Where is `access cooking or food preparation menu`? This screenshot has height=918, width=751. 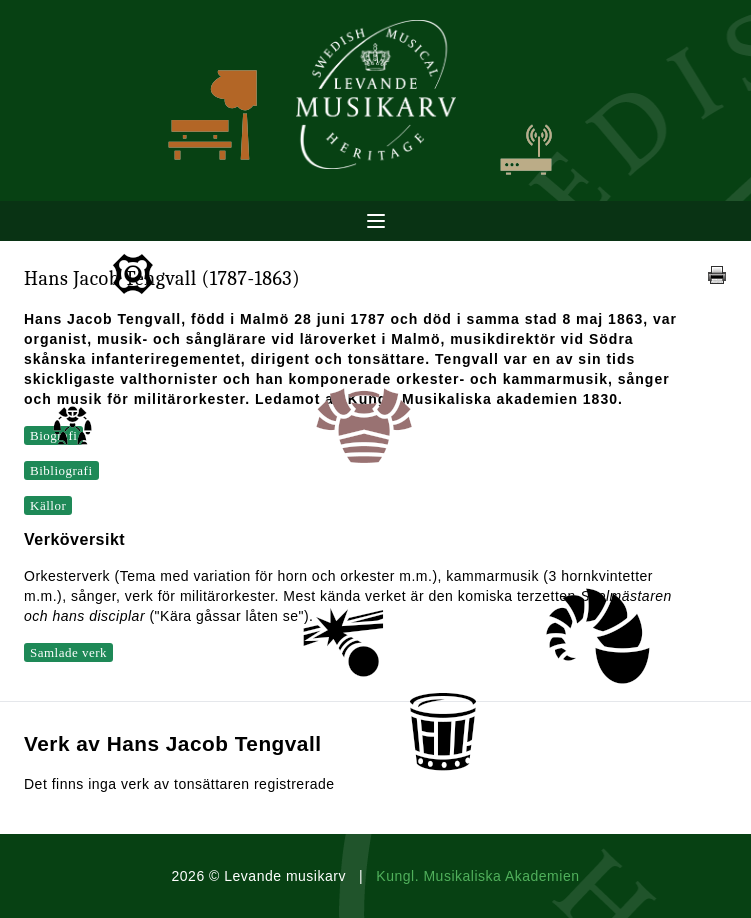
access cooking or food preparation menu is located at coordinates (597, 637).